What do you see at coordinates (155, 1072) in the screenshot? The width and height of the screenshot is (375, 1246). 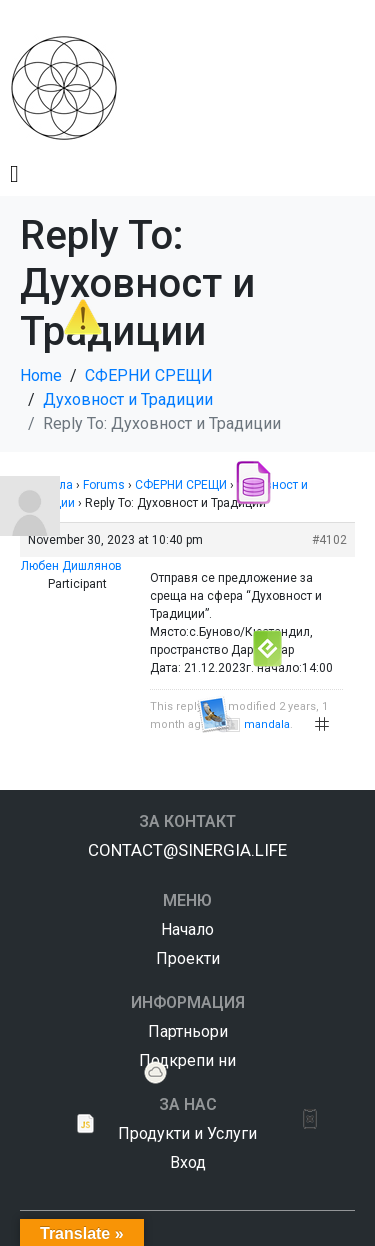 I see `indicates file is synced with Dropbox cloud storage` at bounding box center [155, 1072].